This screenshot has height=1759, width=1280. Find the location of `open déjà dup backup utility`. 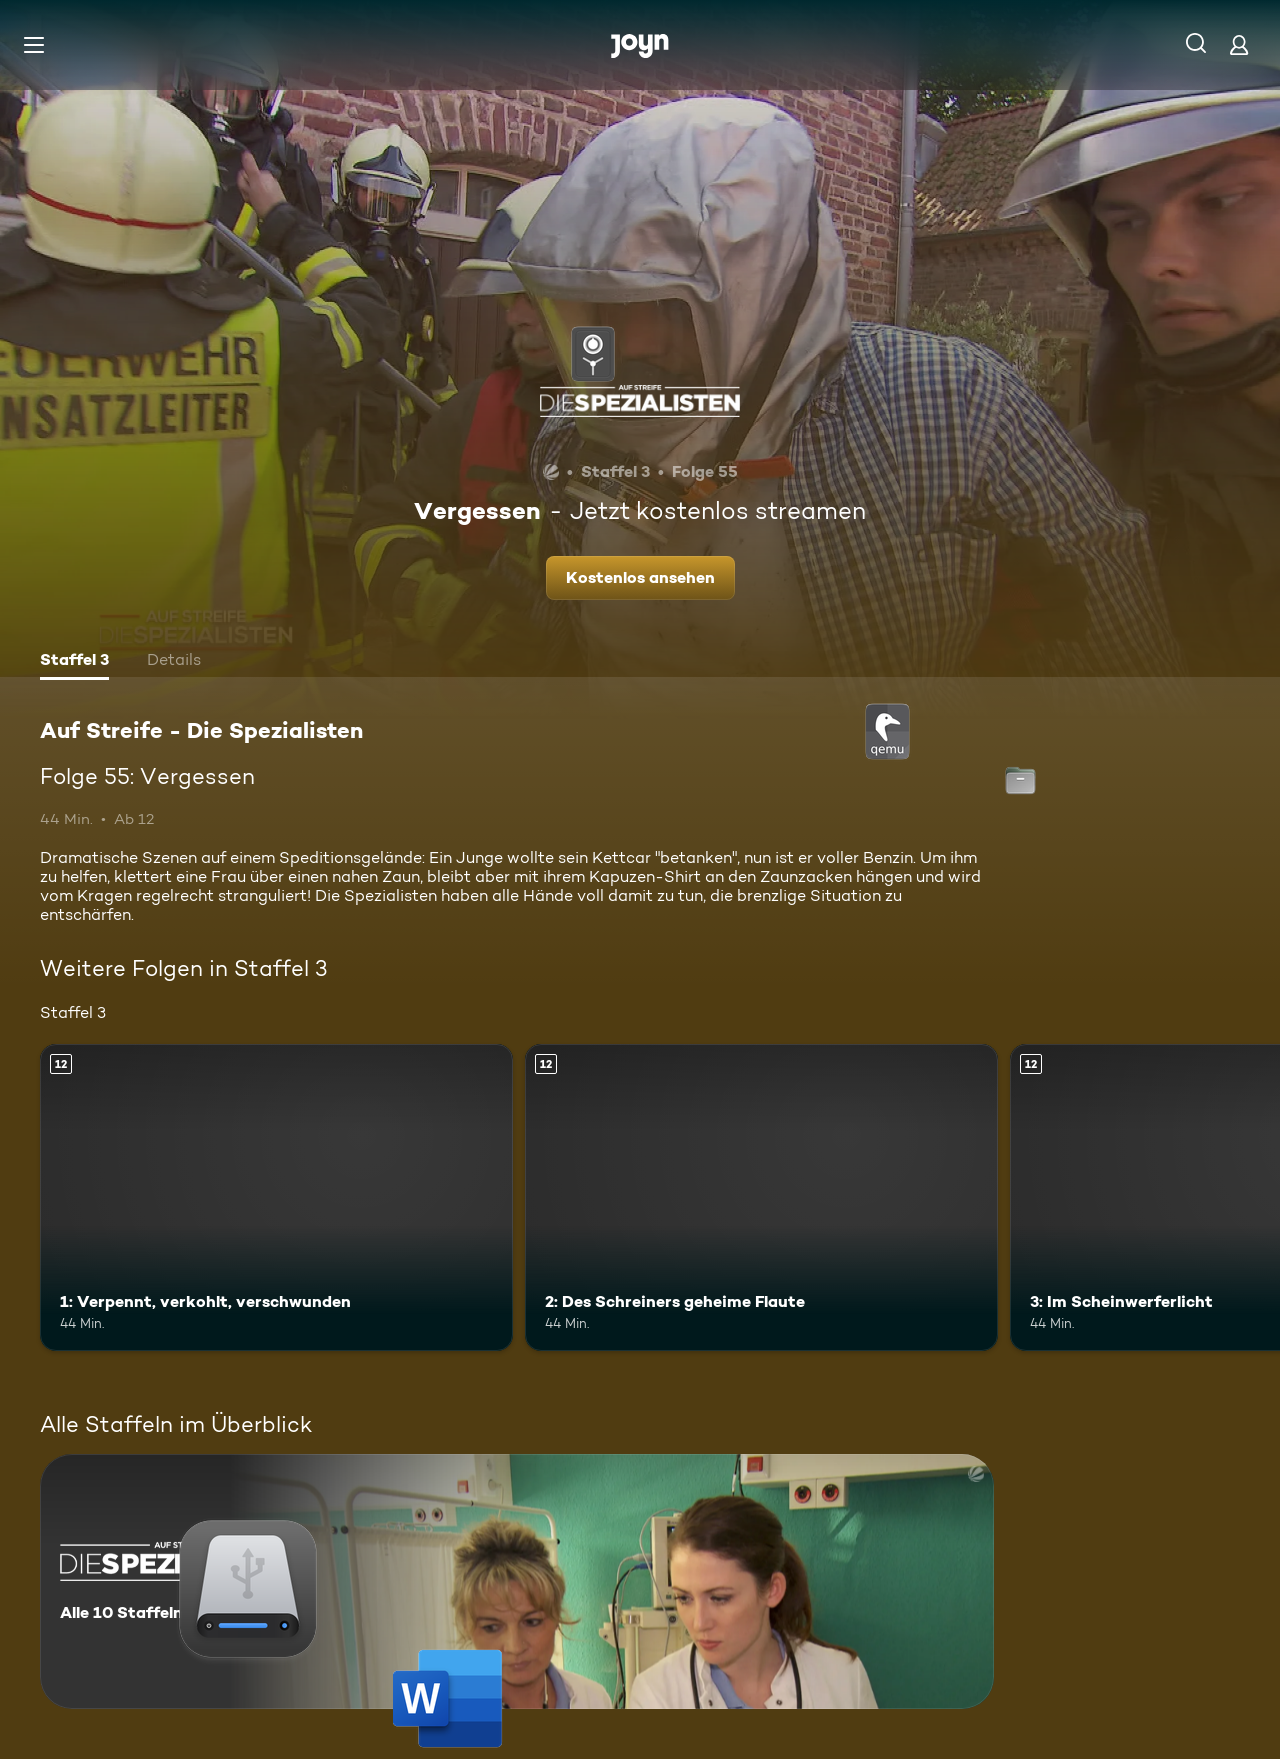

open déjà dup backup utility is located at coordinates (593, 354).